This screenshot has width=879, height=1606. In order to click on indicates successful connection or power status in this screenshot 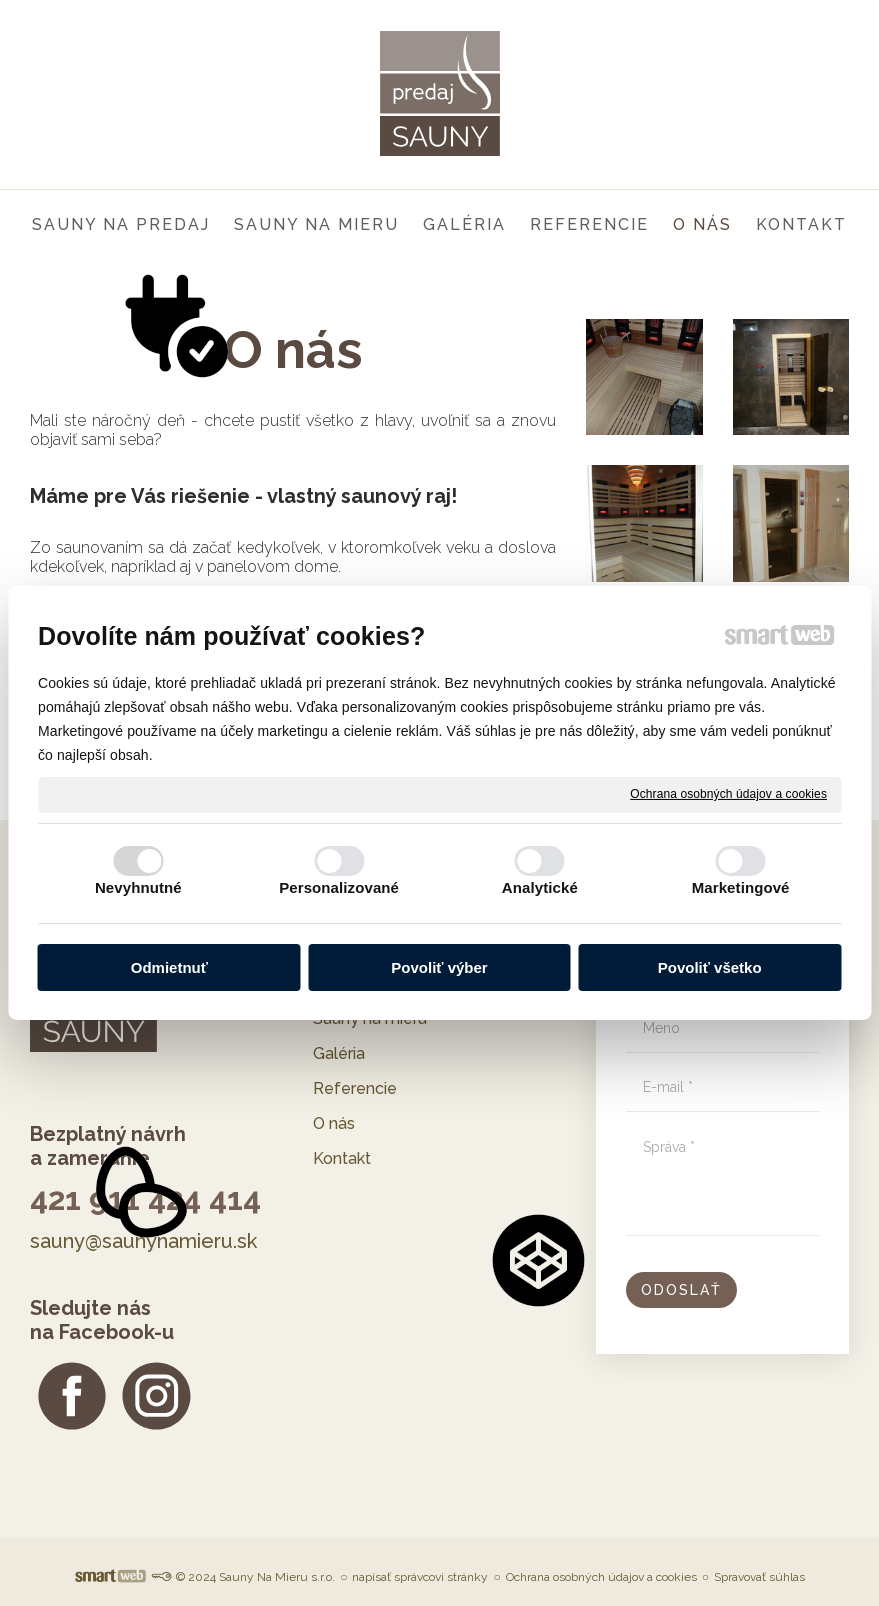, I will do `click(171, 326)`.